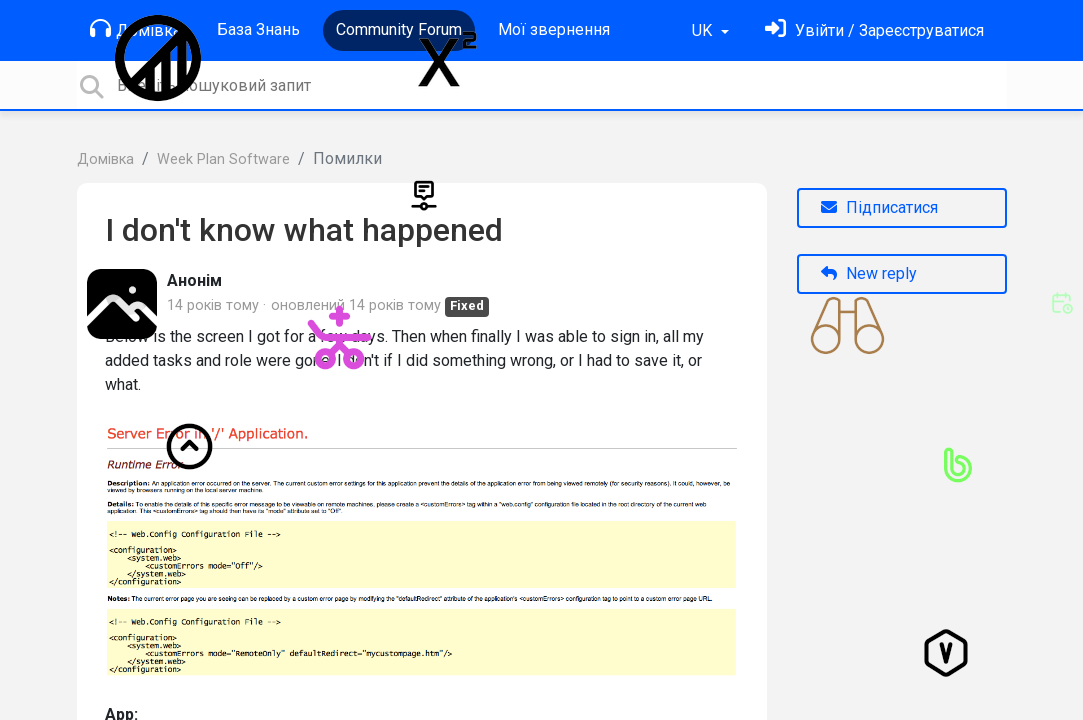 Image resolution: width=1083 pixels, height=720 pixels. What do you see at coordinates (339, 337) in the screenshot?
I see `access emergency medical bed availability` at bounding box center [339, 337].